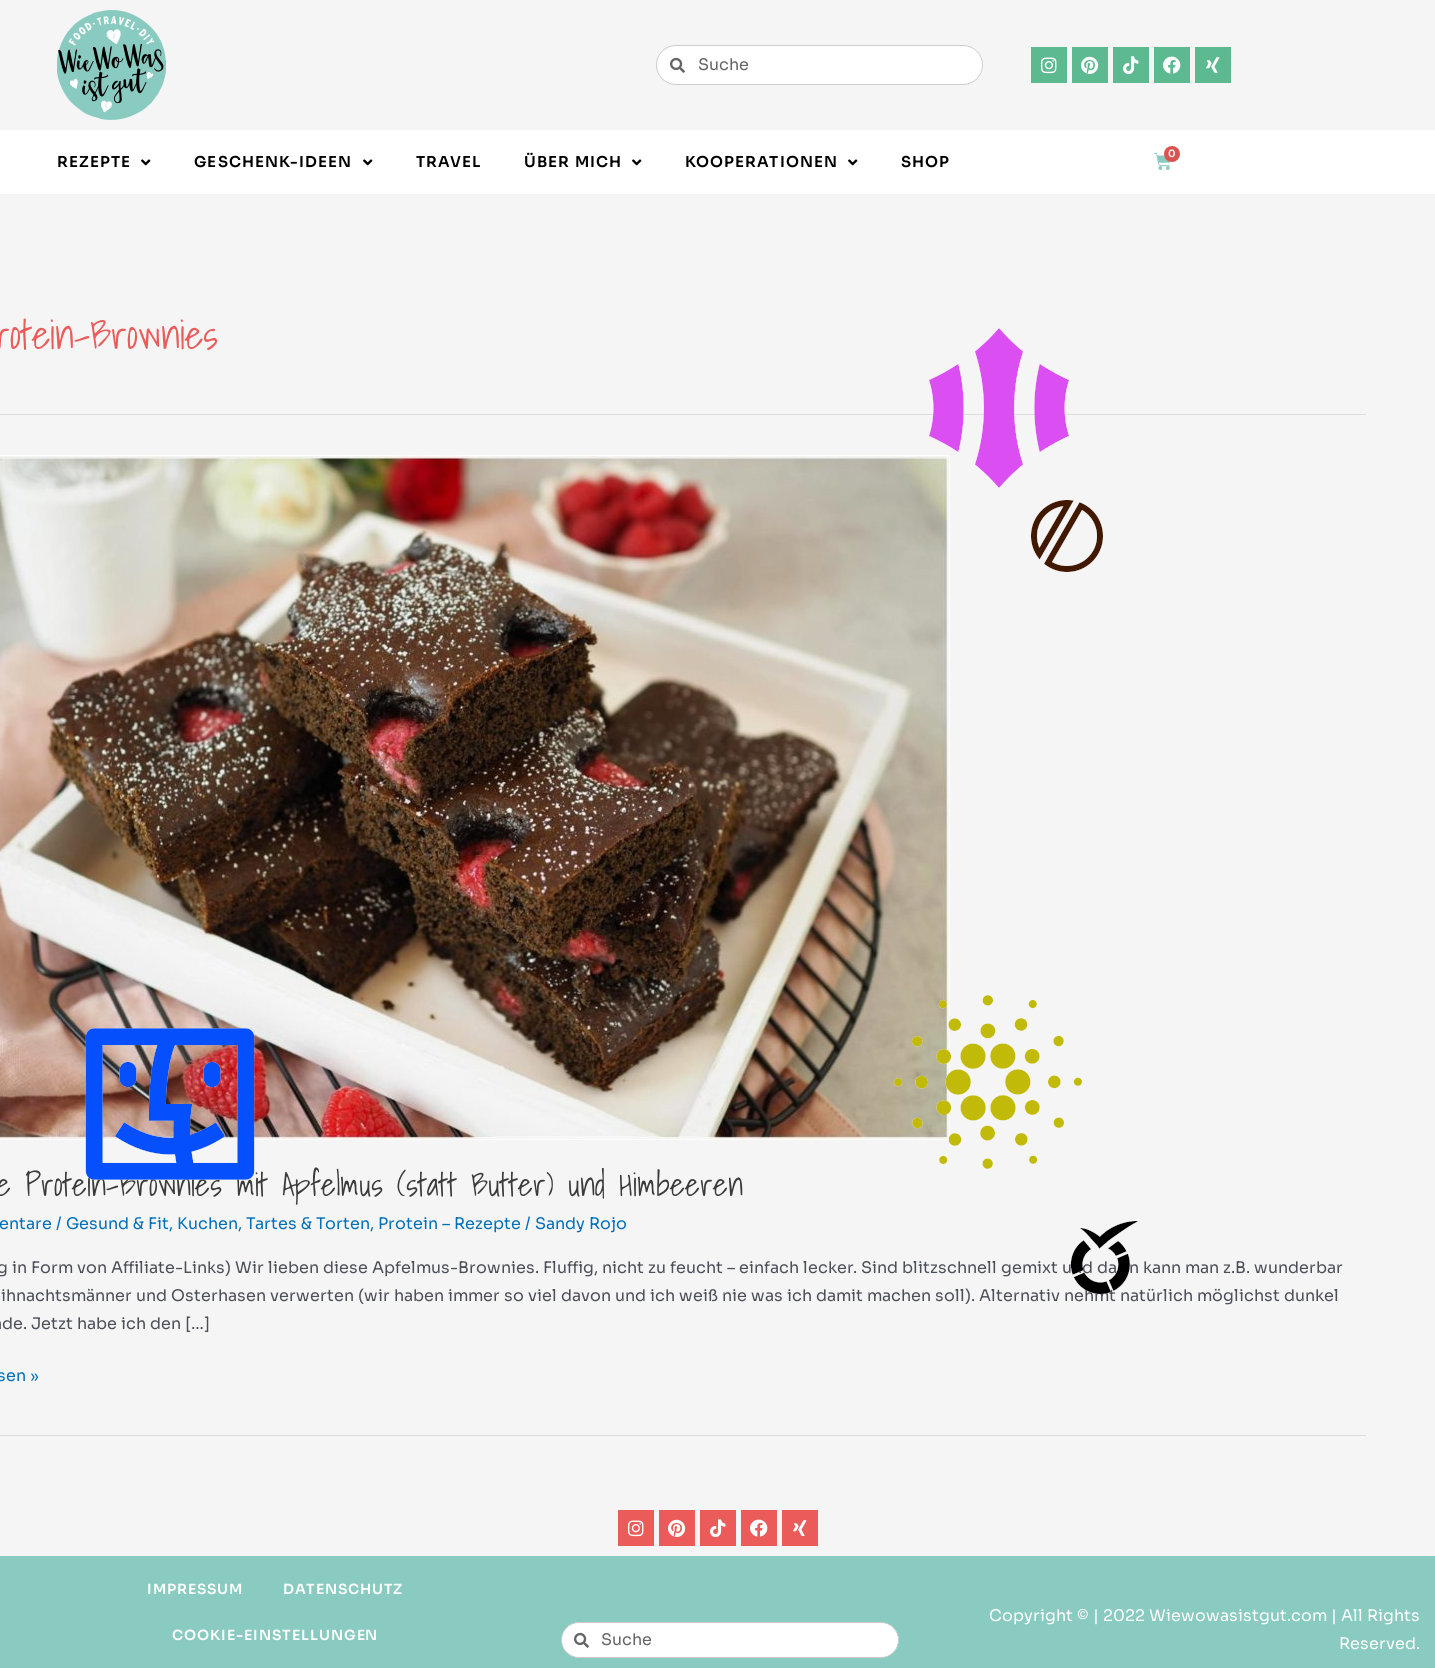 The height and width of the screenshot is (1668, 1435). What do you see at coordinates (1104, 1257) in the screenshot?
I see `open LimeSurvey application` at bounding box center [1104, 1257].